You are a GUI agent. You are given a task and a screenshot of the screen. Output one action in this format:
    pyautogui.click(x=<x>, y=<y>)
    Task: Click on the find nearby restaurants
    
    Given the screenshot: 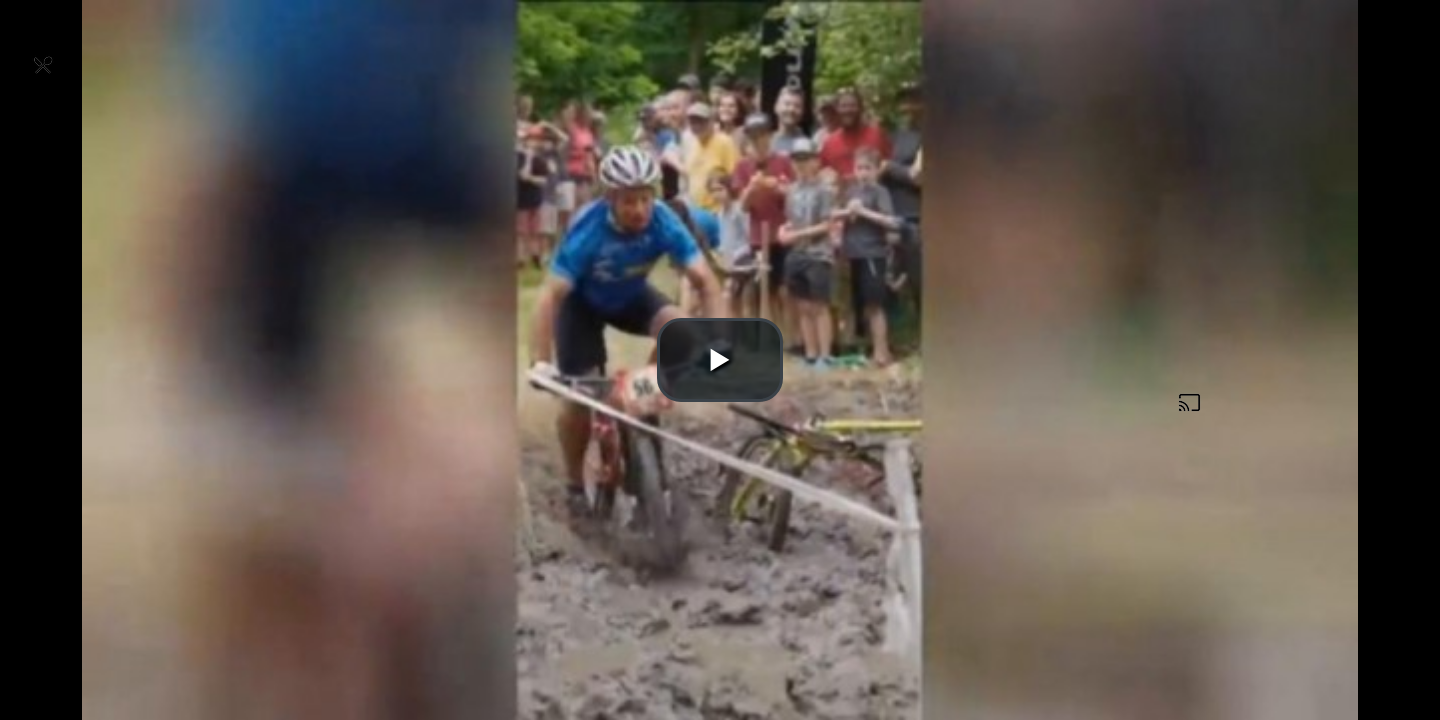 What is the action you would take?
    pyautogui.click(x=43, y=65)
    